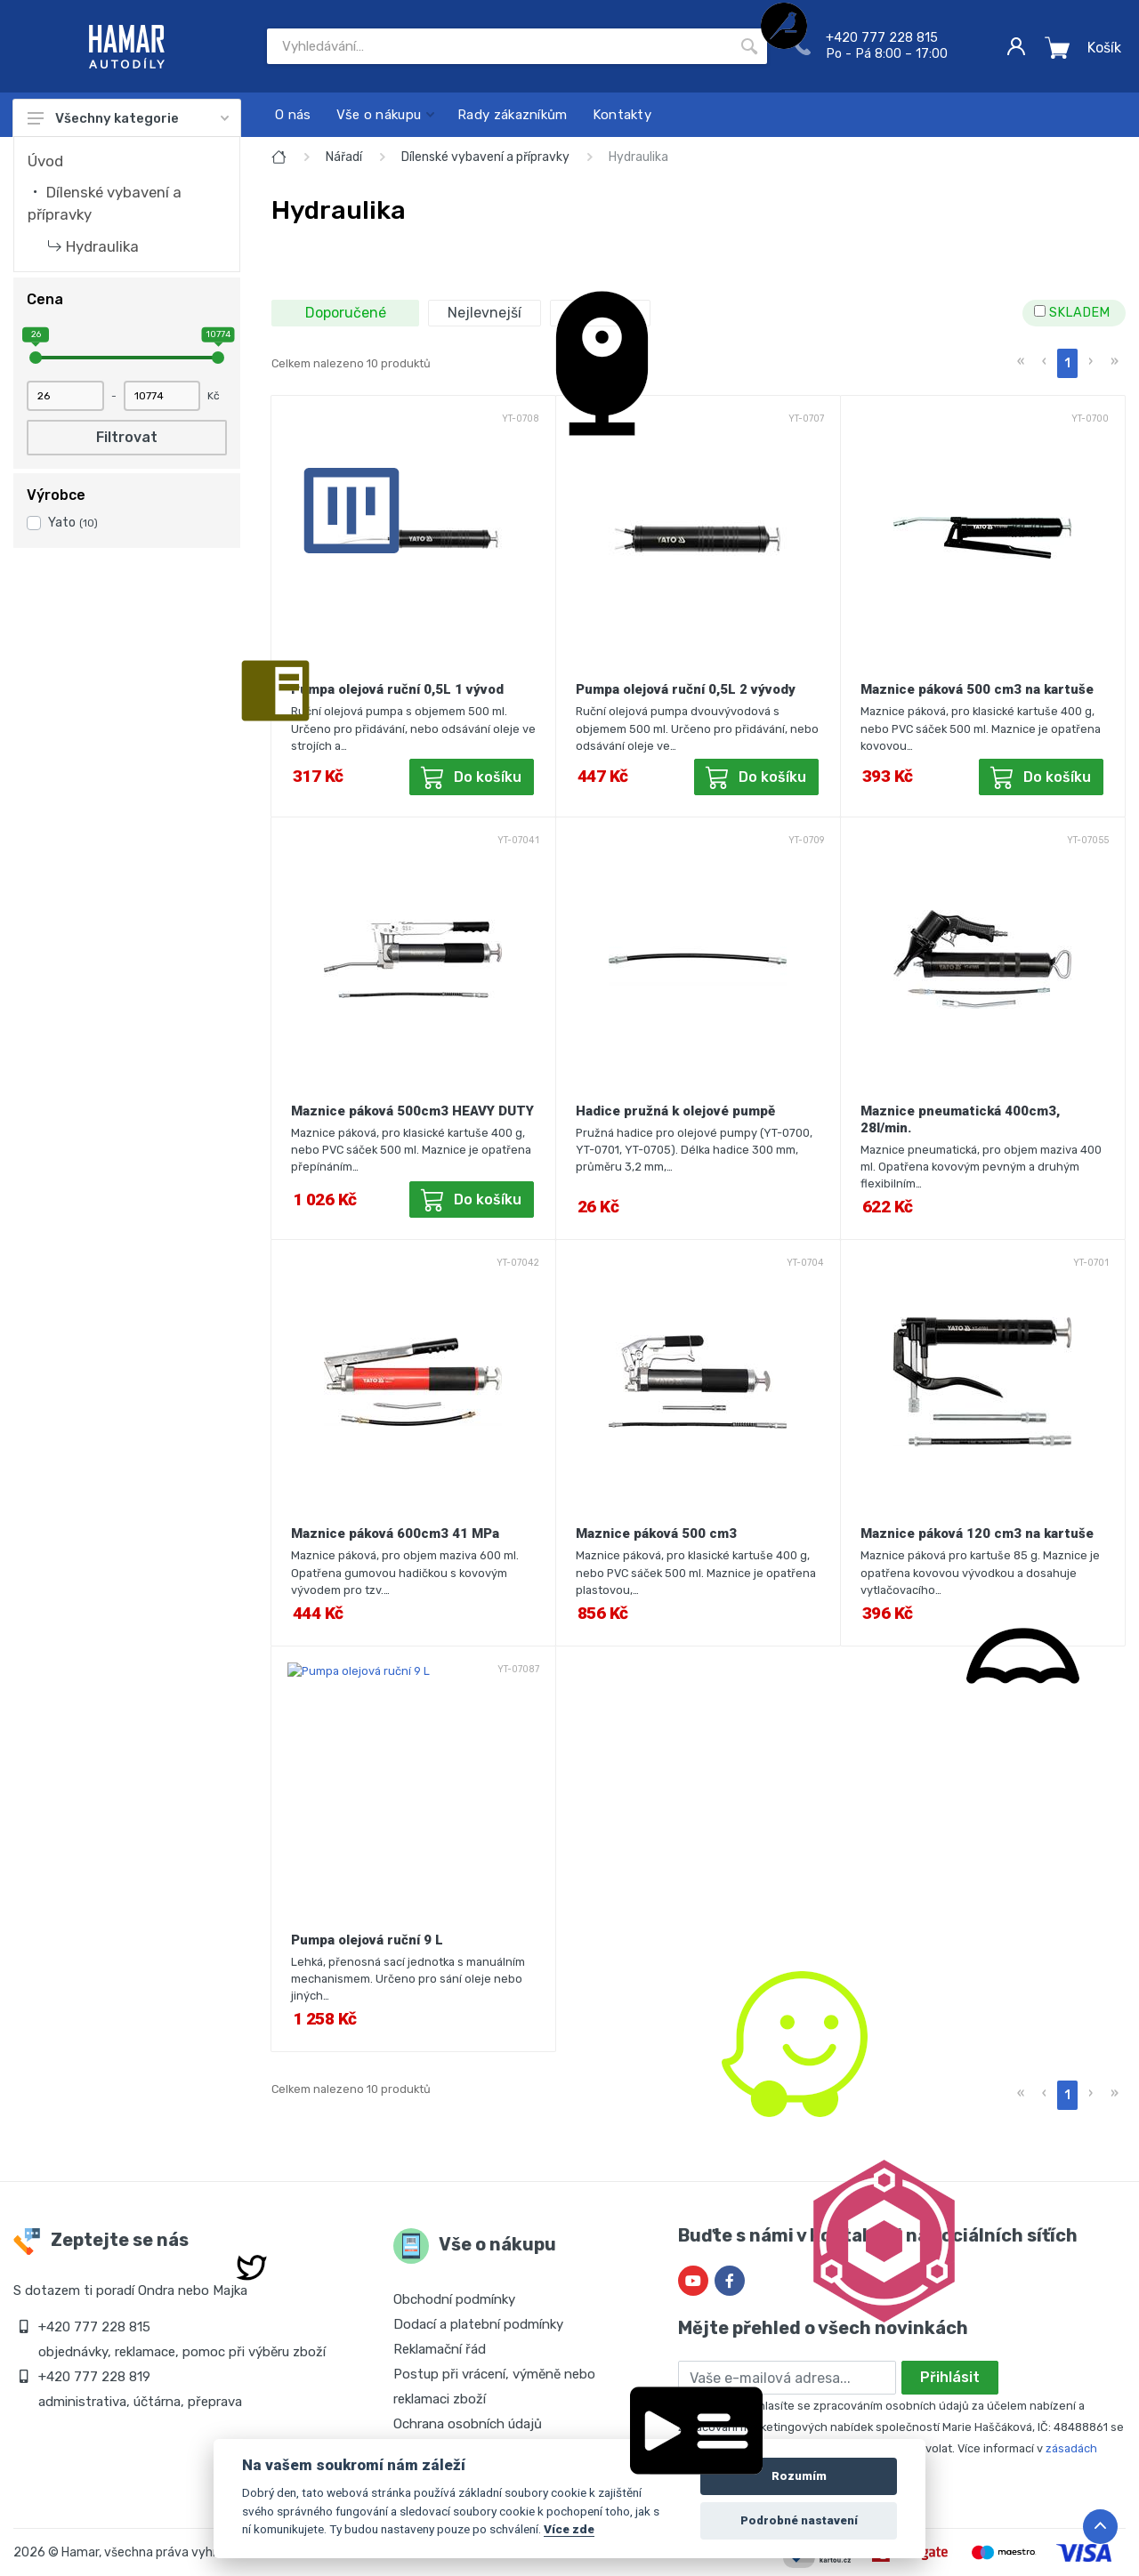  Describe the element at coordinates (884, 2241) in the screenshot. I see `open Nginx Proxy Manager dashboard` at that location.